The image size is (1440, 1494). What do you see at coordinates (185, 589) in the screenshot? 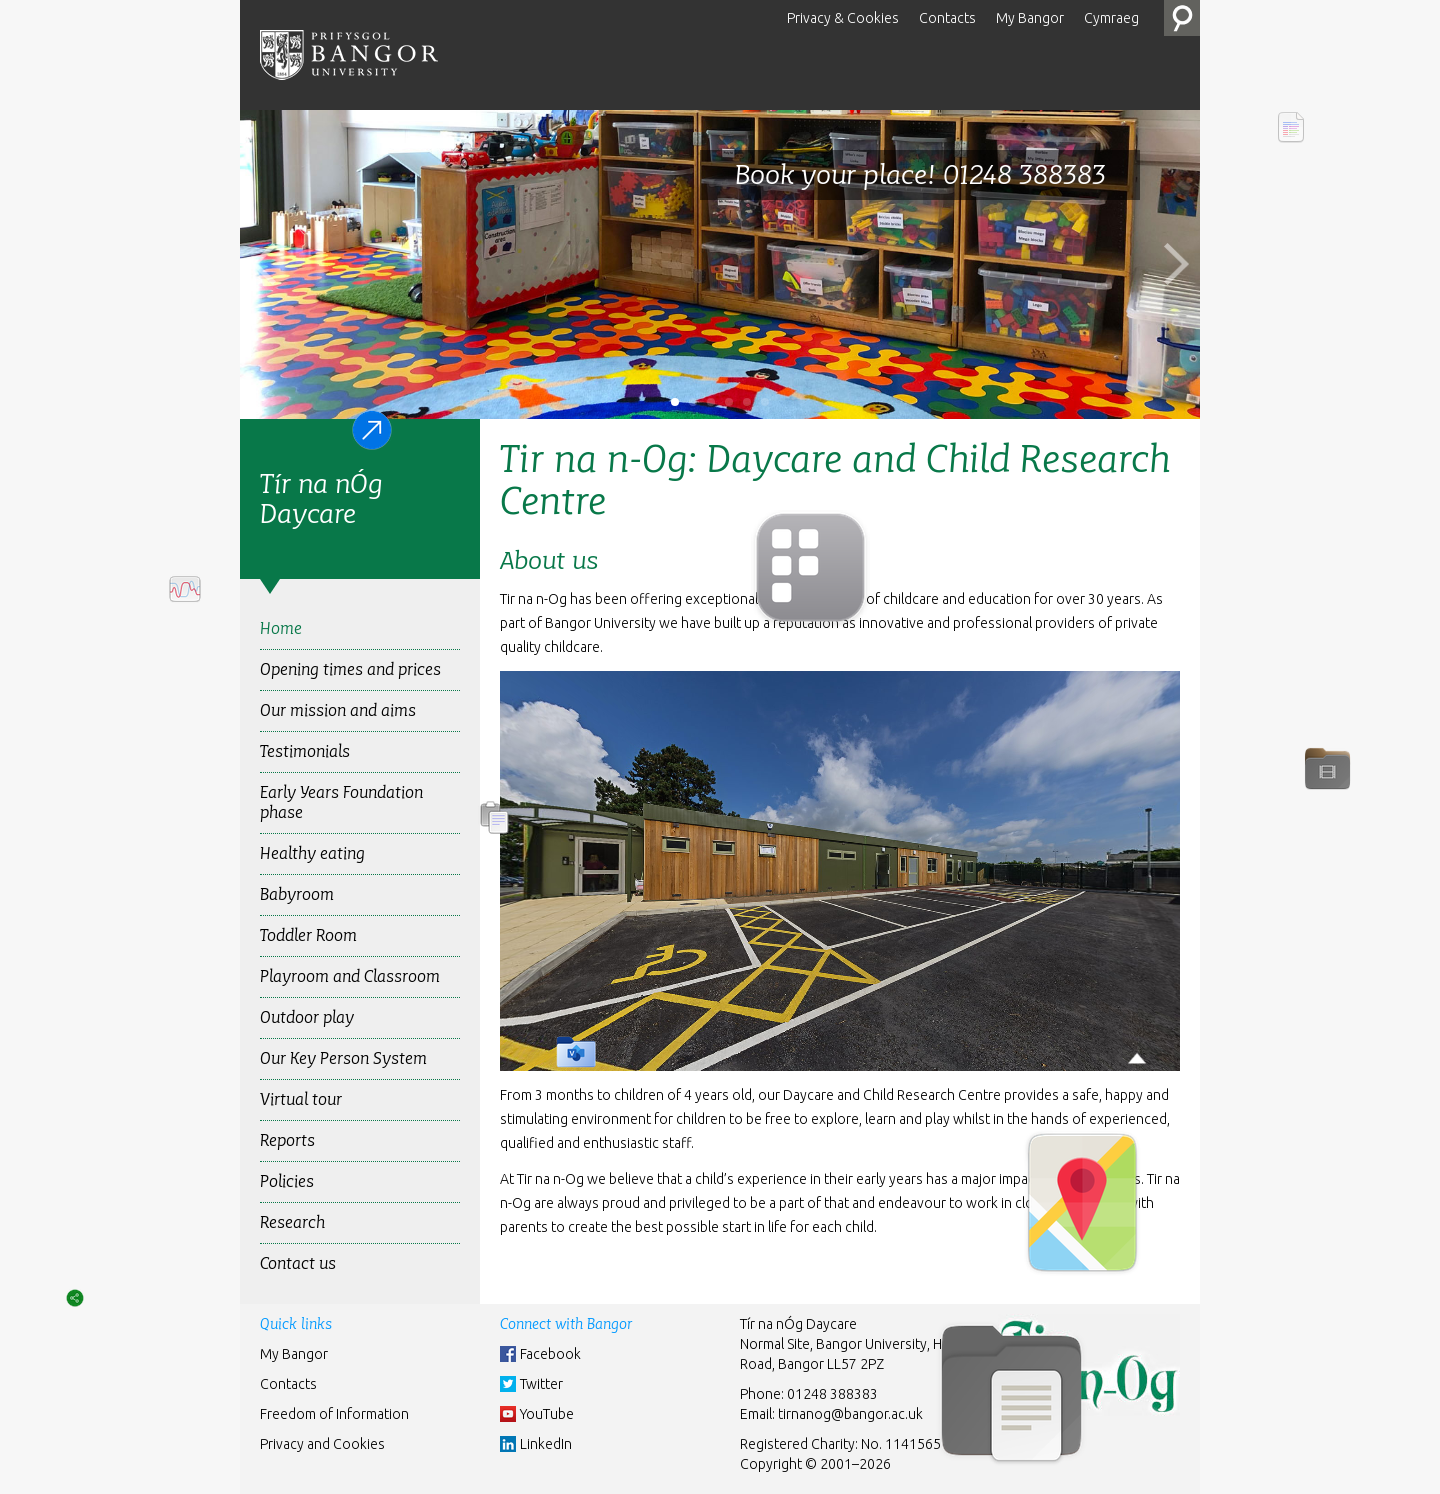
I see `open power statistics and battery usage details` at bounding box center [185, 589].